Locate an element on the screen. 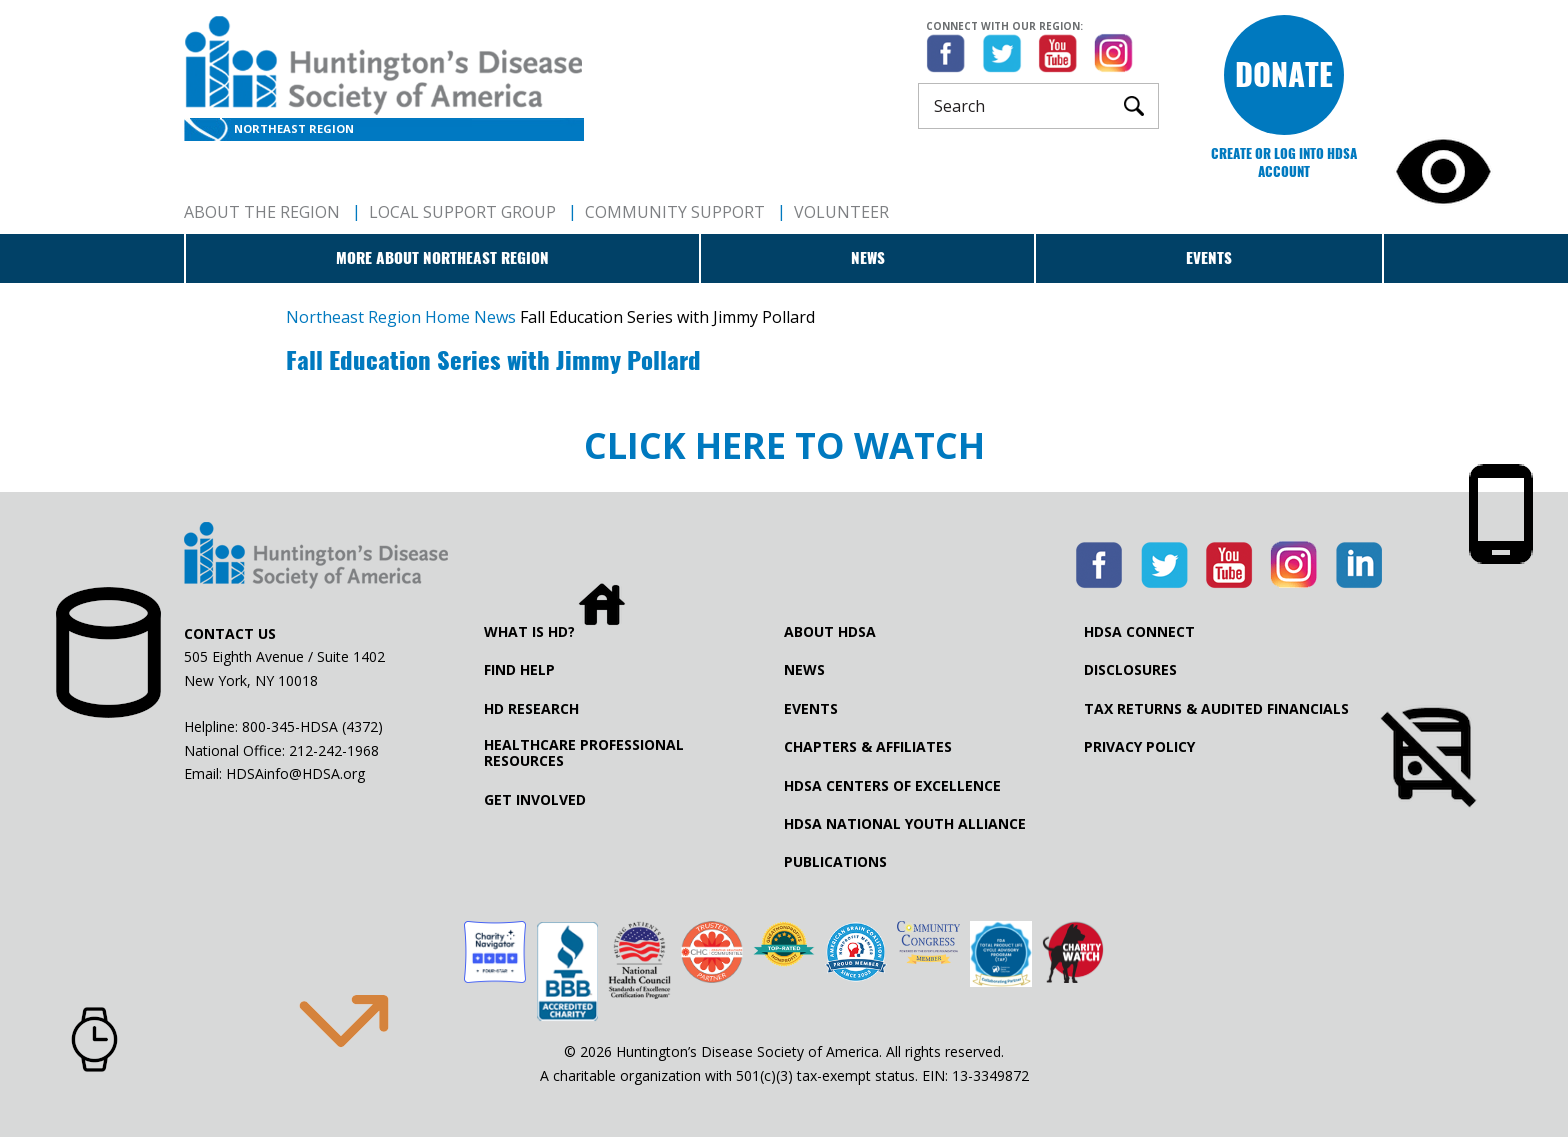  access database or storage is located at coordinates (108, 652).